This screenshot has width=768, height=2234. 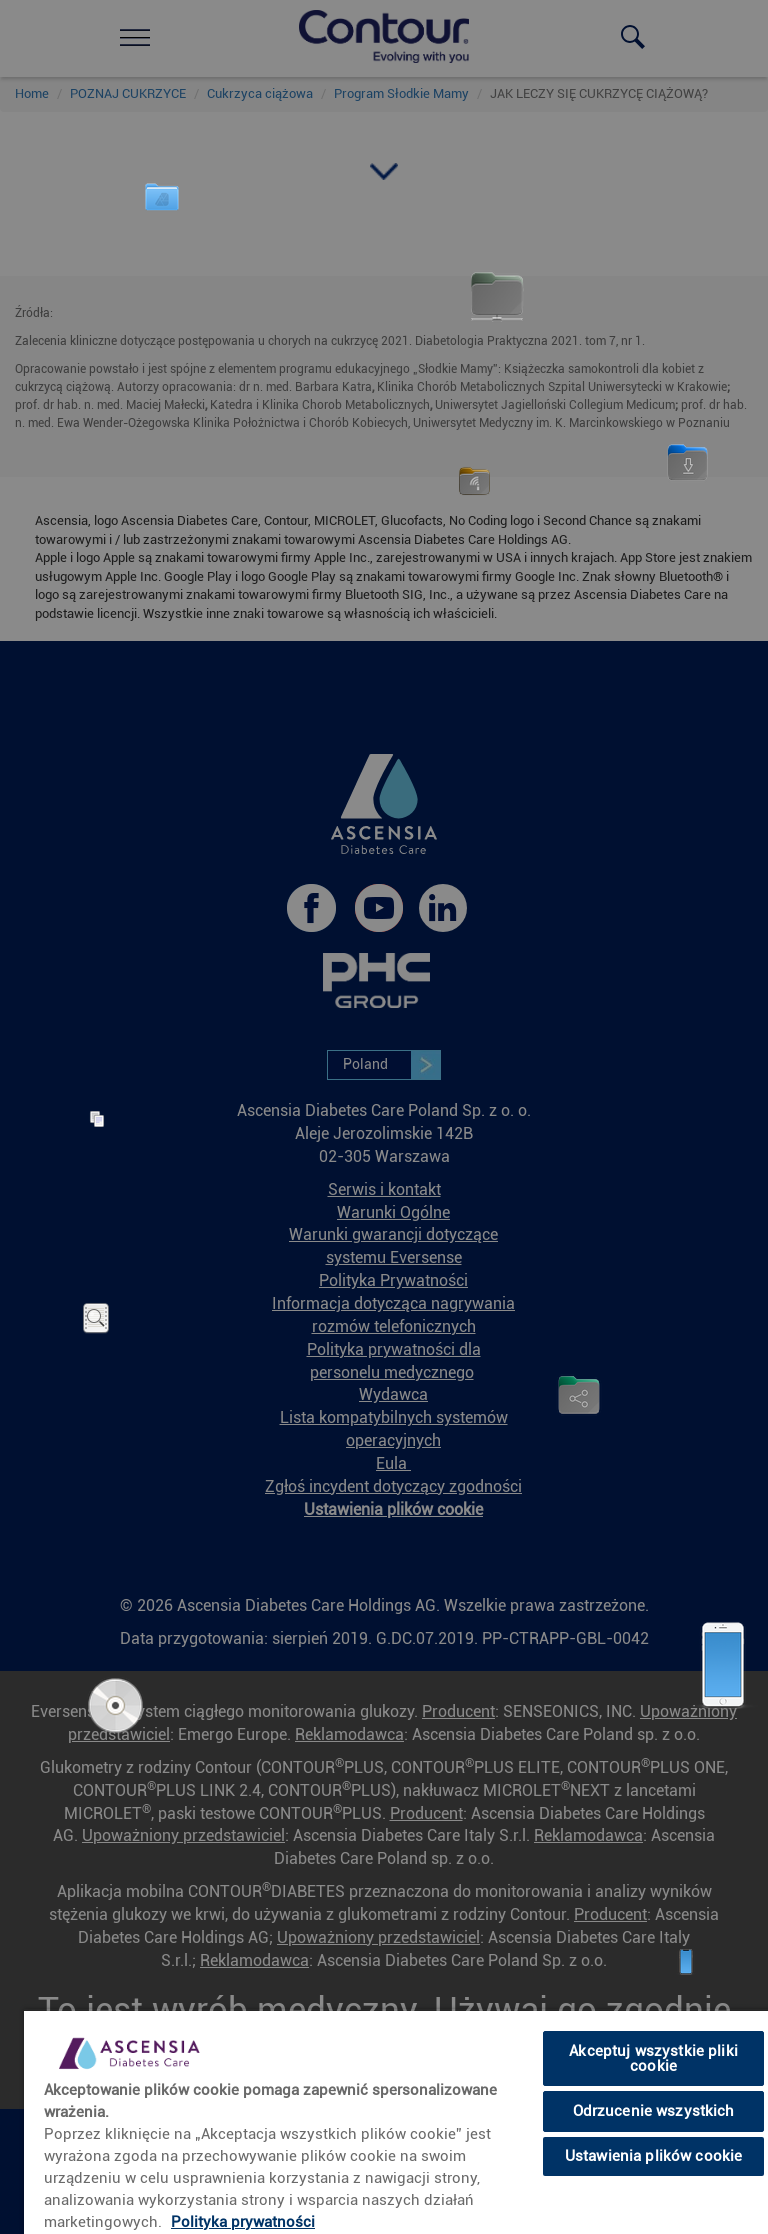 I want to click on copy selected content to clipboard, so click(x=97, y=1119).